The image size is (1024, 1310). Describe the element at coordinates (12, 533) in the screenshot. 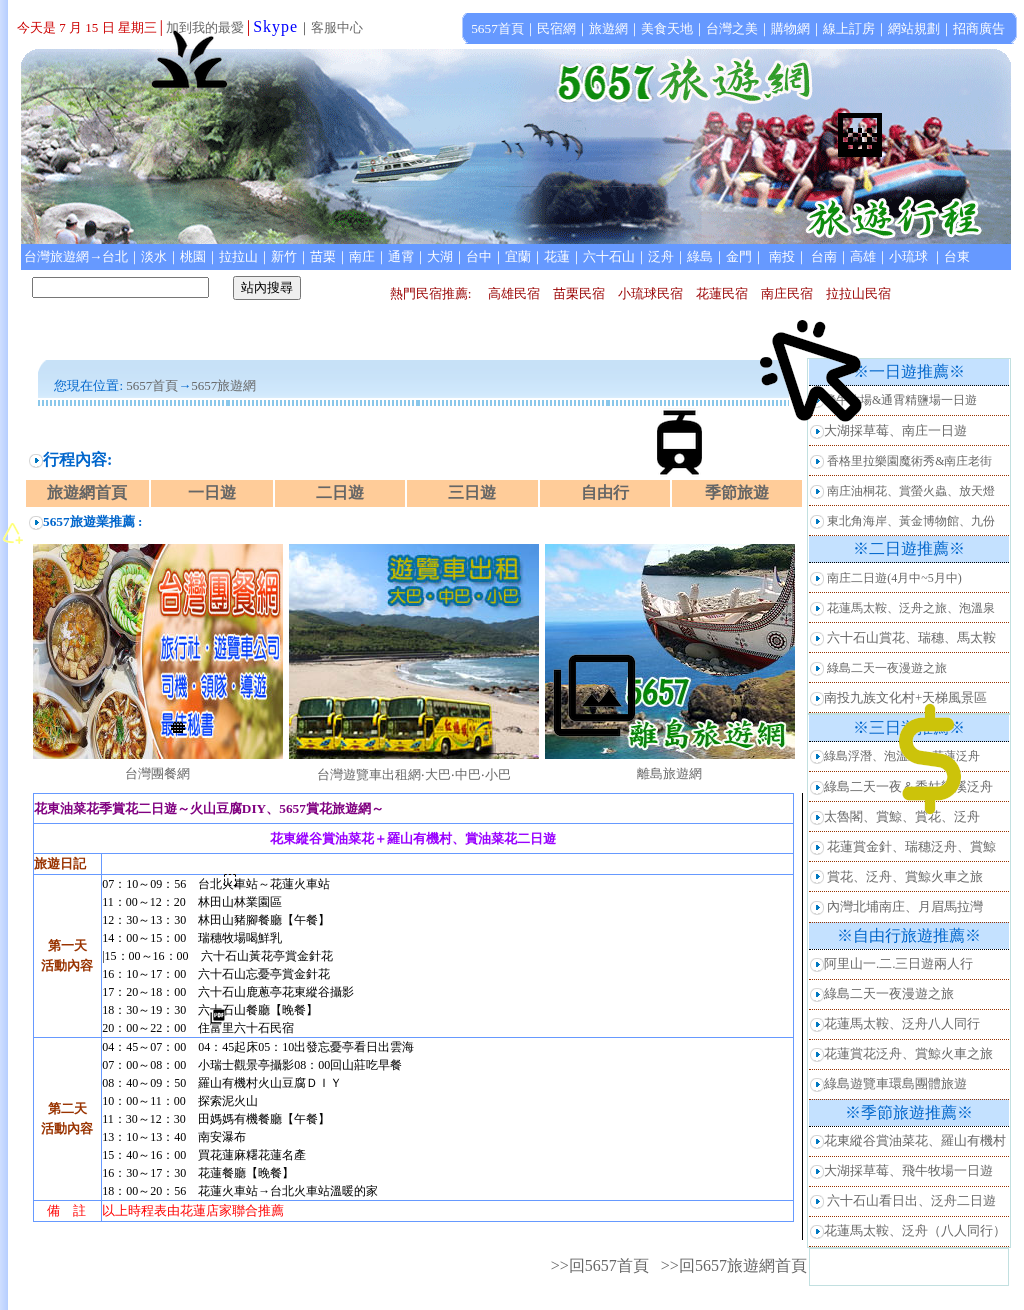

I see `add a new cone or marker` at that location.